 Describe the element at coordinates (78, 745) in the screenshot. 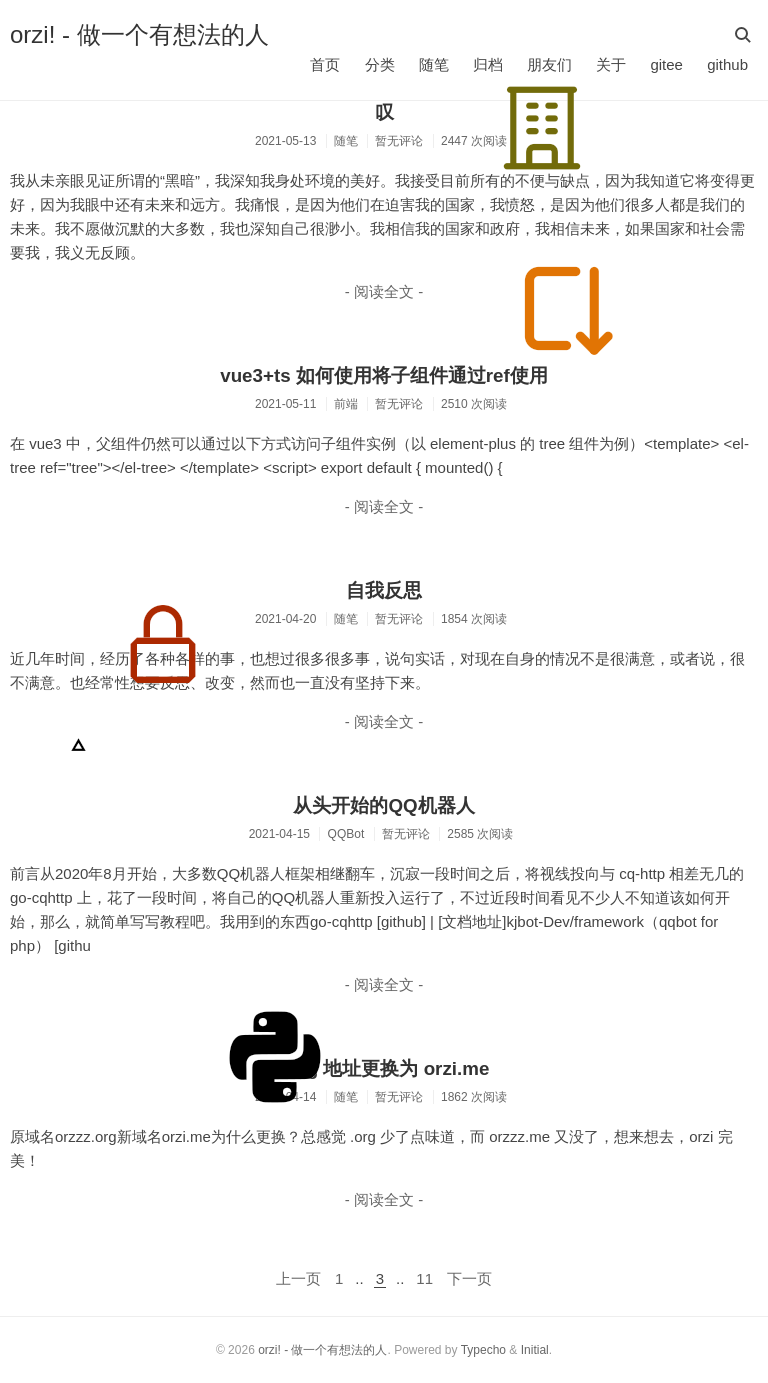

I see `unverified function breakpoint in debug mode` at that location.